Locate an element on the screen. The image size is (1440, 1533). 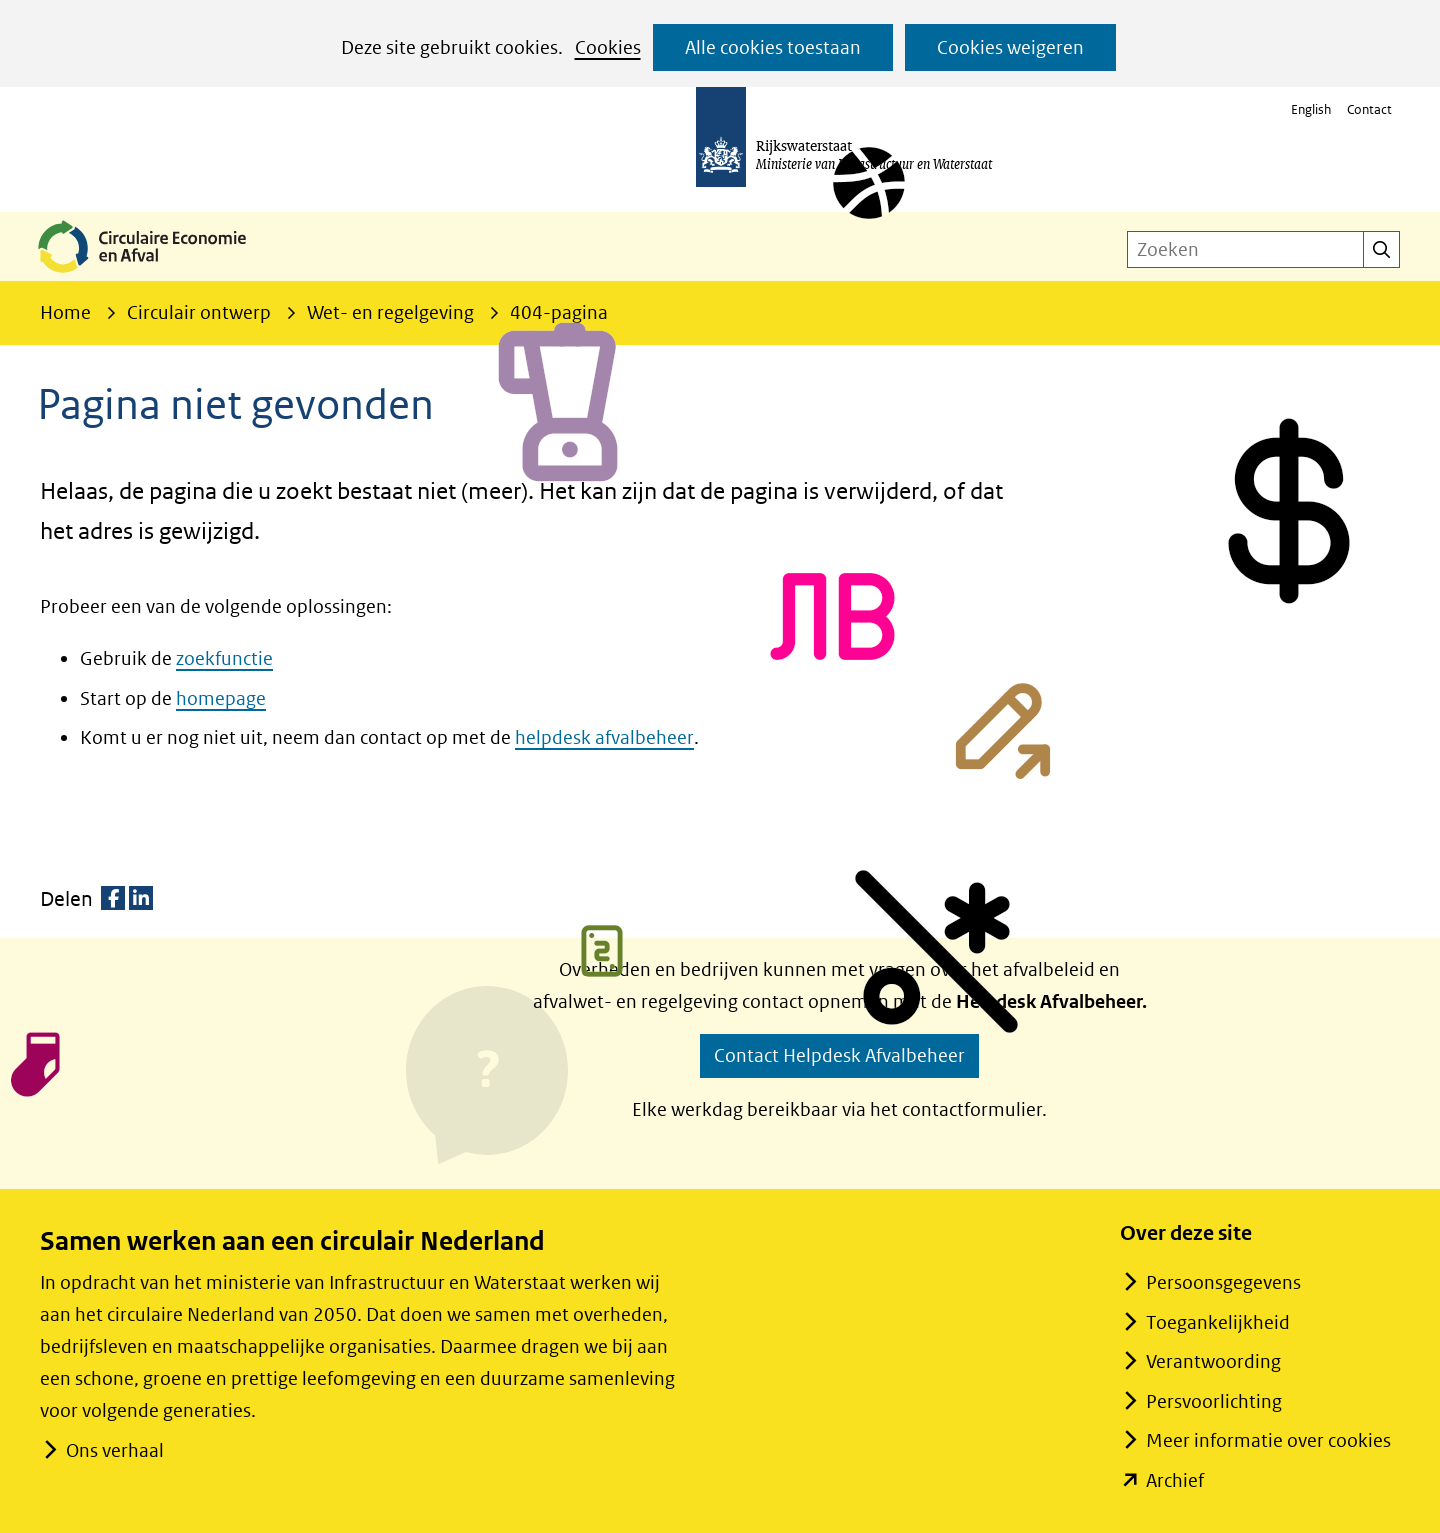
kitchen blender appliance icon is located at coordinates (562, 402).